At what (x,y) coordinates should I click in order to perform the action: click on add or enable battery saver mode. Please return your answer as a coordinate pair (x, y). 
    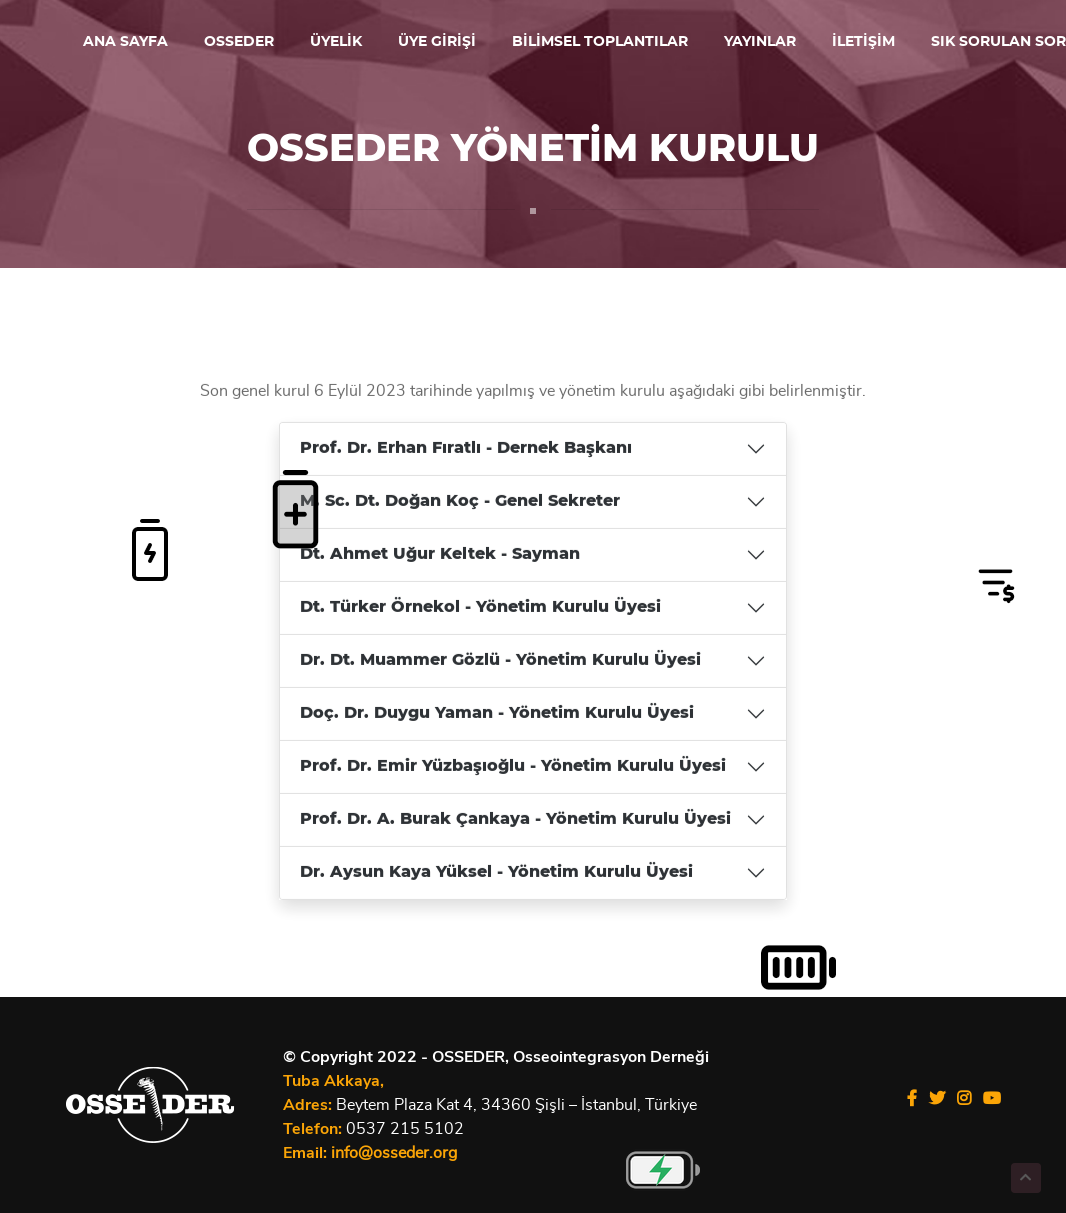
    Looking at the image, I should click on (295, 510).